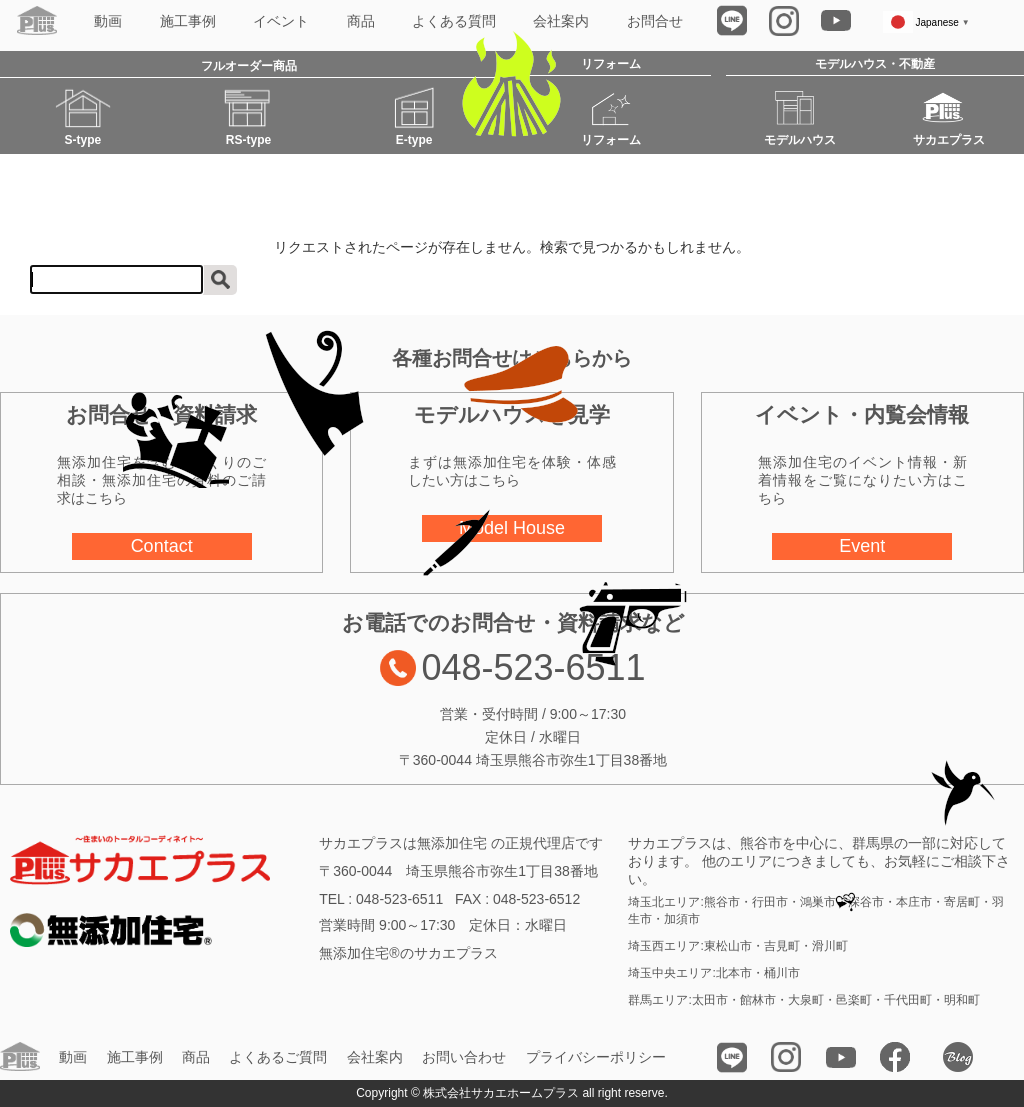 This screenshot has width=1024, height=1107. I want to click on select glaive weapon in game inventory, so click(457, 542).